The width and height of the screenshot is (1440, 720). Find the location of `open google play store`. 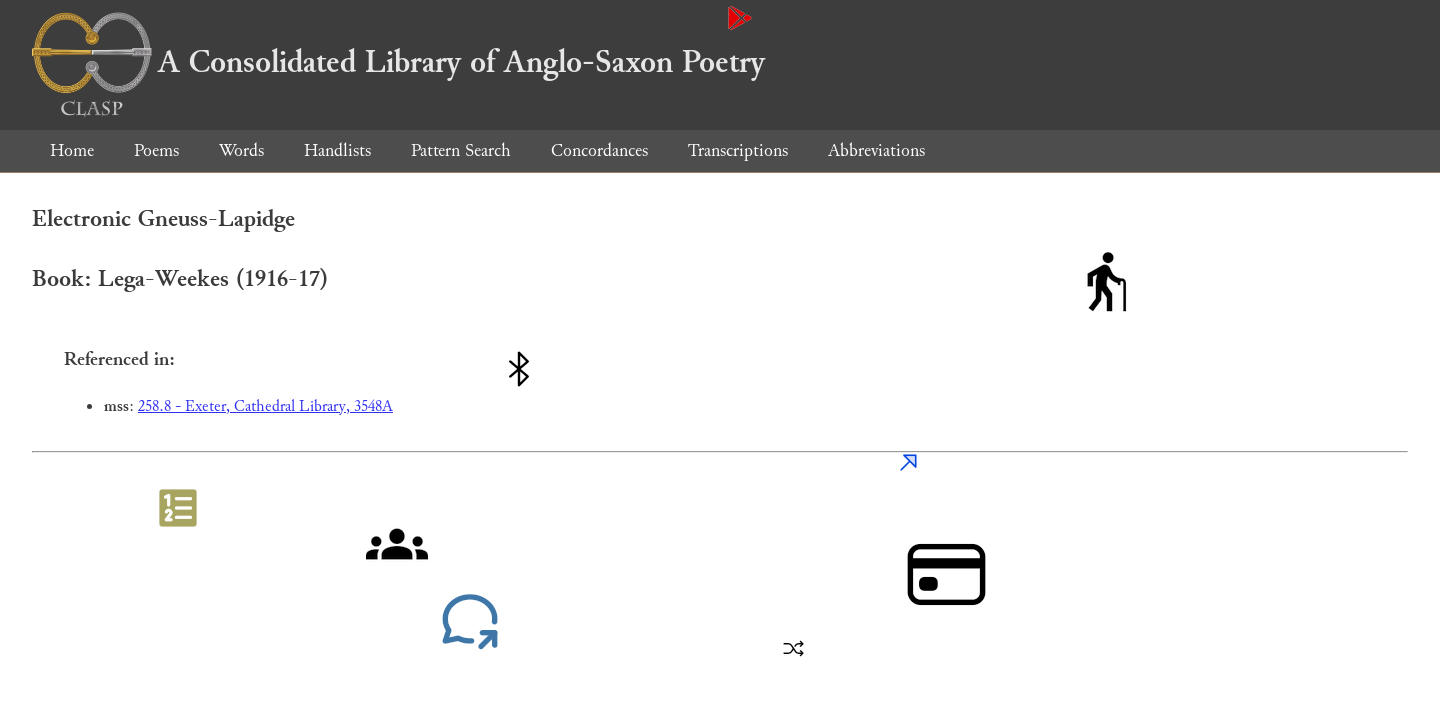

open google play store is located at coordinates (740, 18).